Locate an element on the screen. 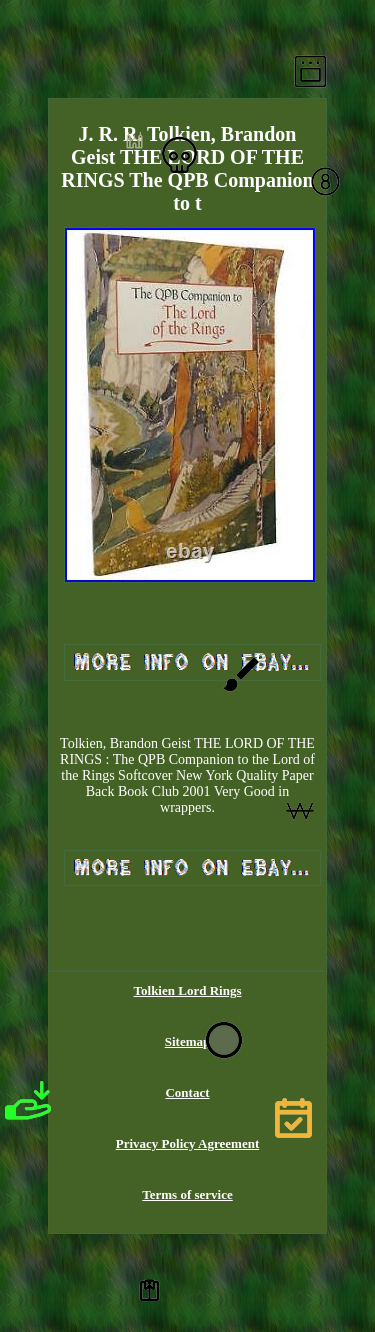 The image size is (375, 1332). access drawing or painting tools is located at coordinates (241, 674).